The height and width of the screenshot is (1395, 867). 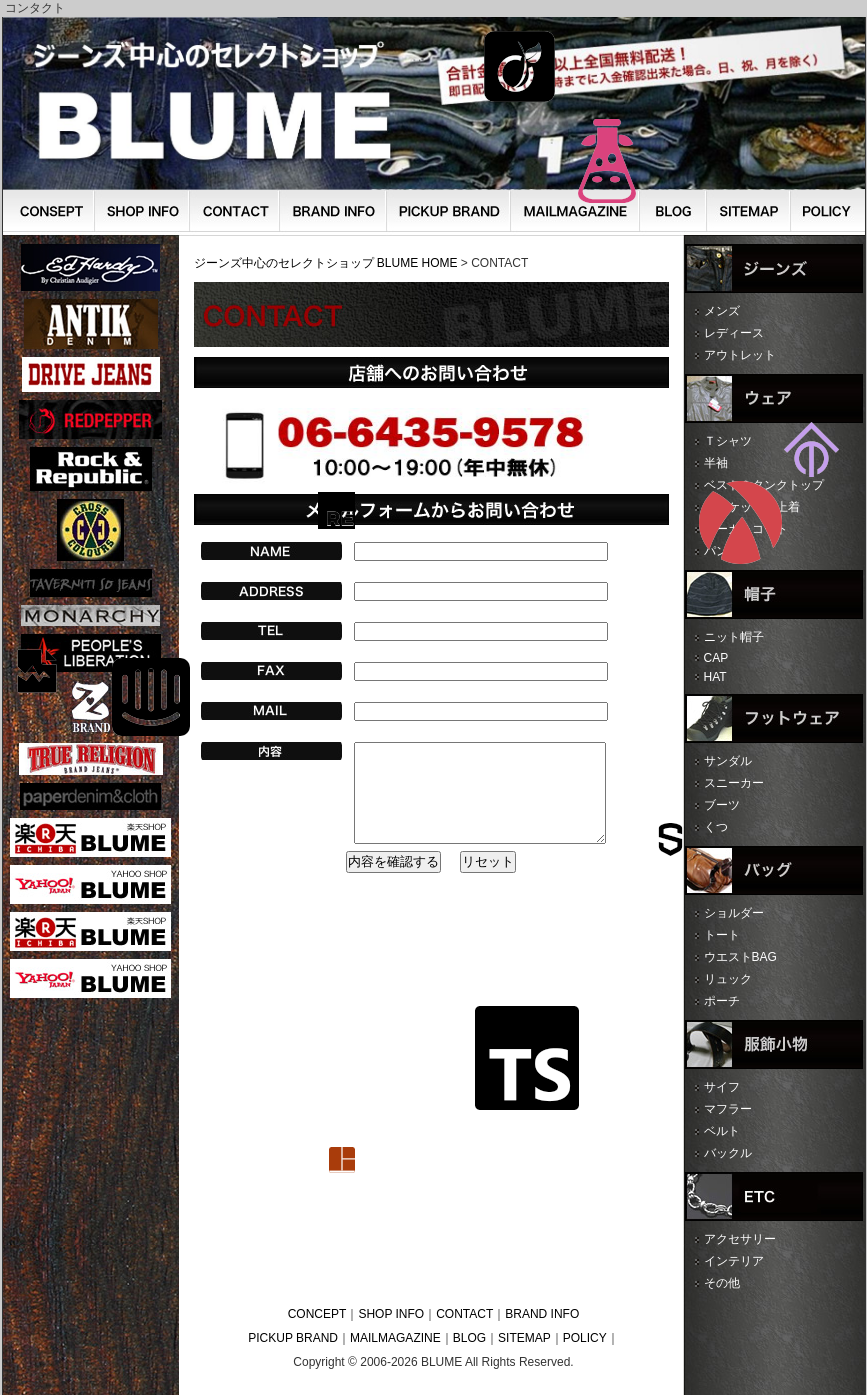 I want to click on racket programming language logo, so click(x=740, y=522).